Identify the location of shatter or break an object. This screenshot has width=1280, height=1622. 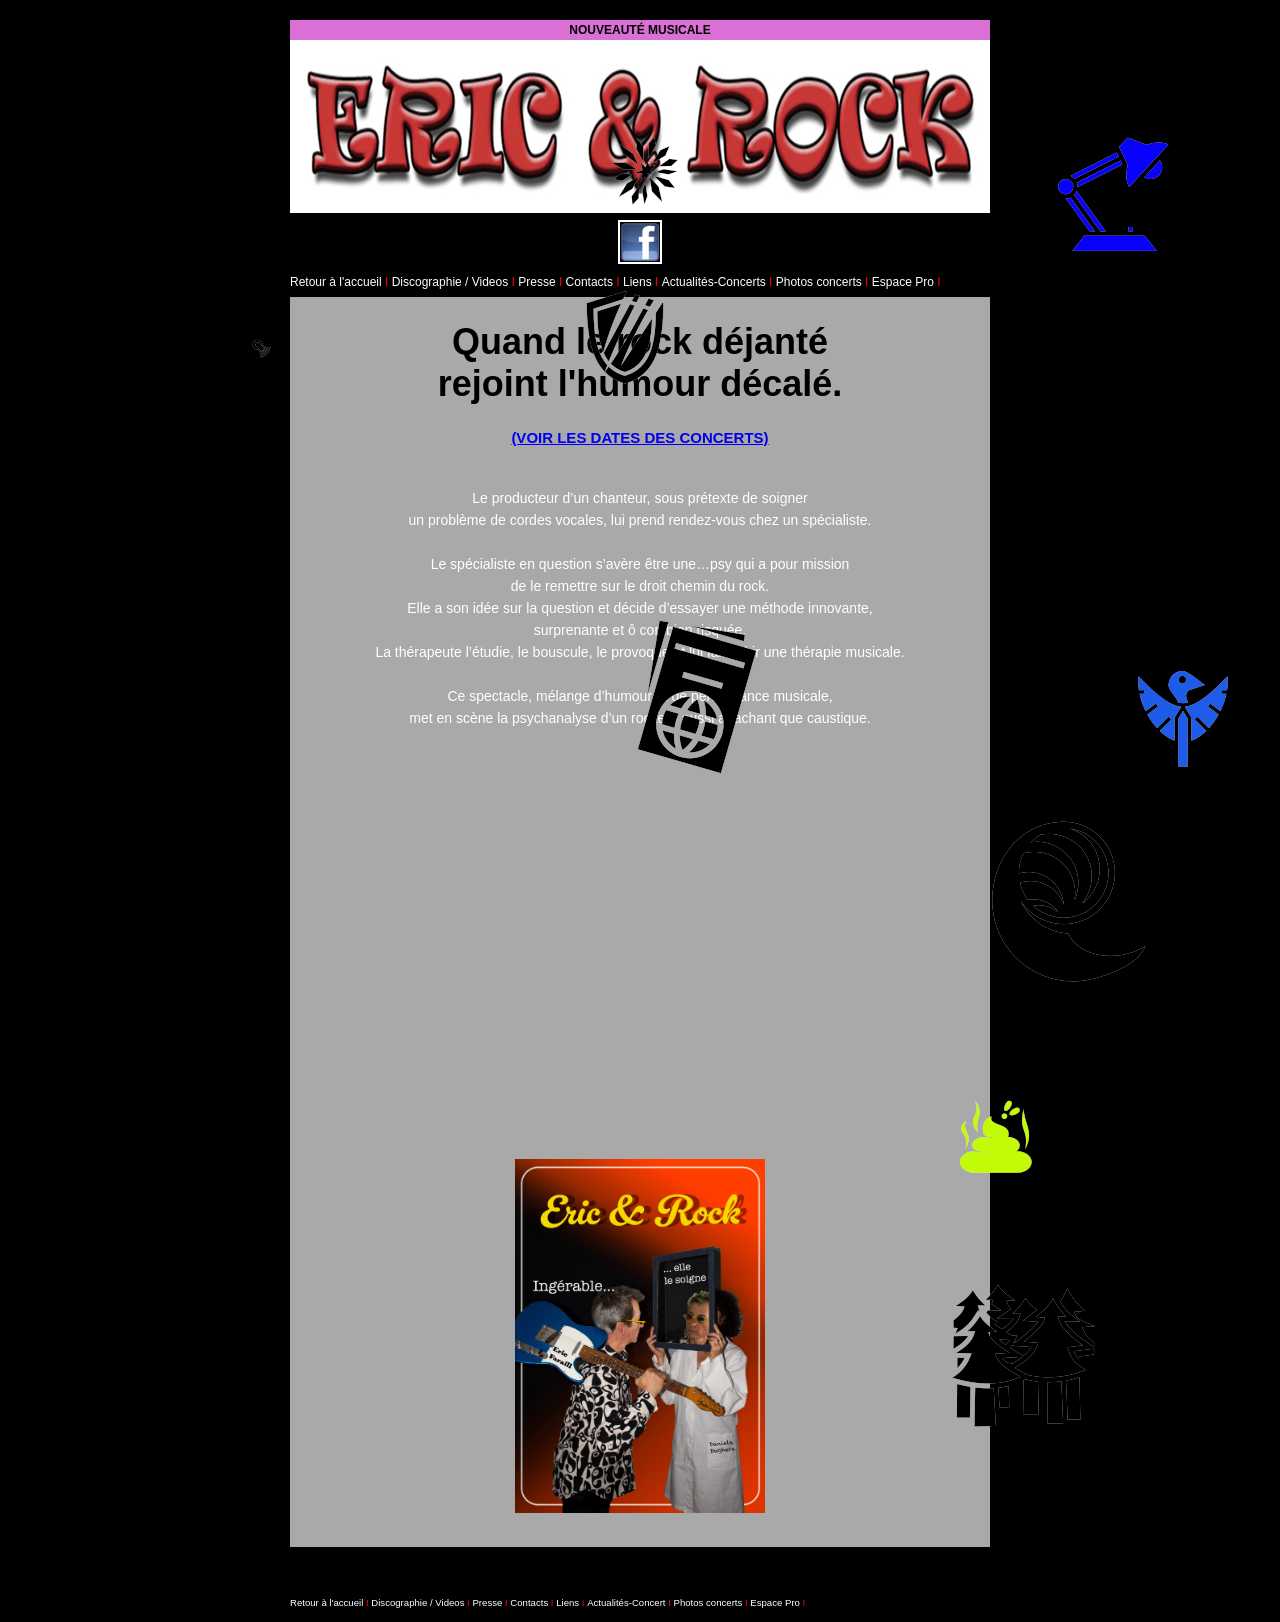
(644, 170).